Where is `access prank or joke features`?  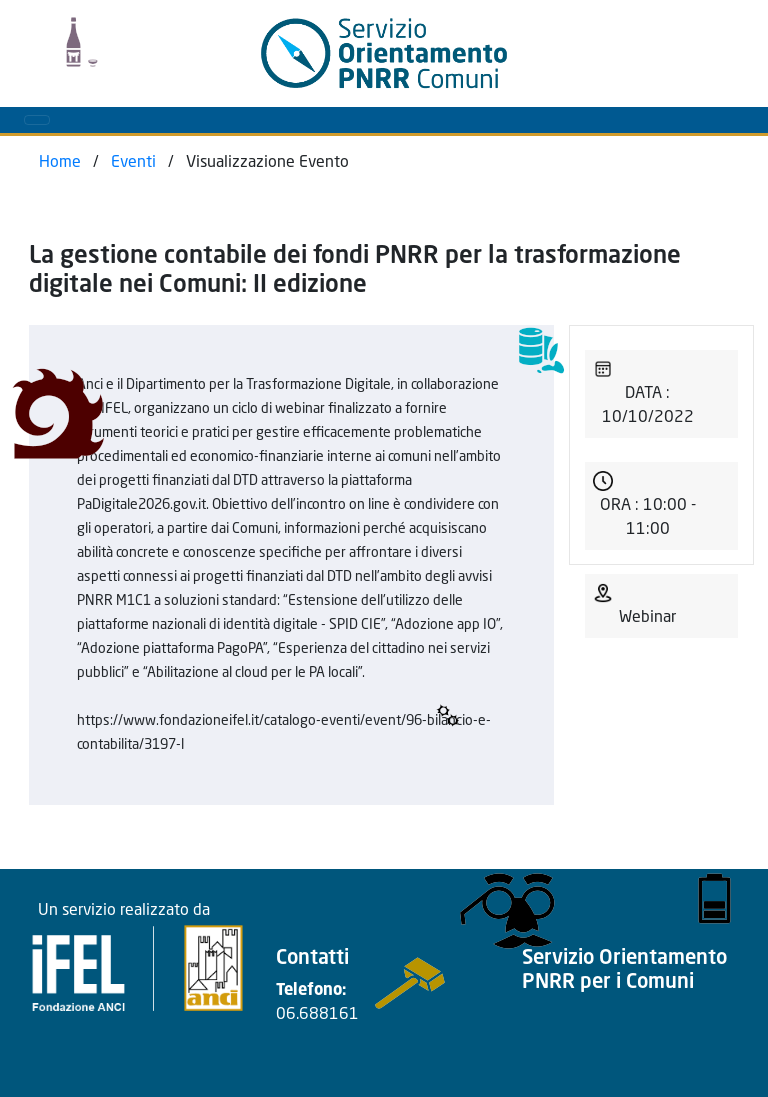 access prank or joke features is located at coordinates (507, 909).